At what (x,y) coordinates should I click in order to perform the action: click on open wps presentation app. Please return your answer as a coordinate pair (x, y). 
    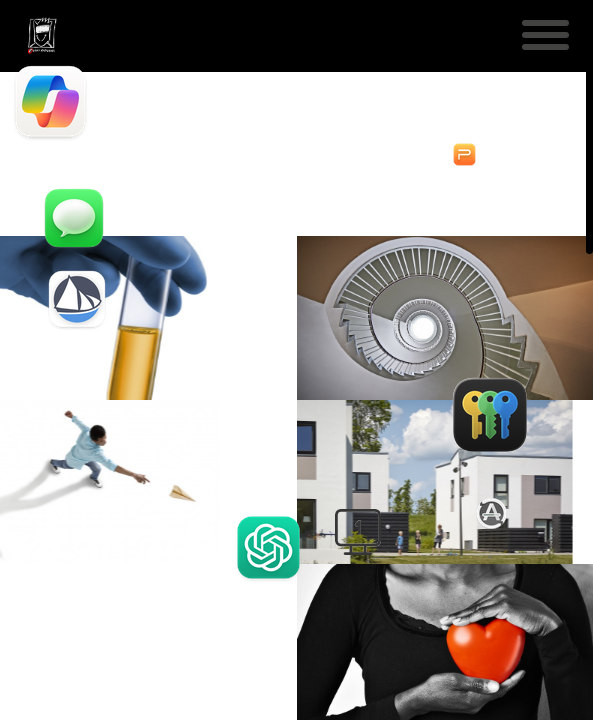
    Looking at the image, I should click on (464, 154).